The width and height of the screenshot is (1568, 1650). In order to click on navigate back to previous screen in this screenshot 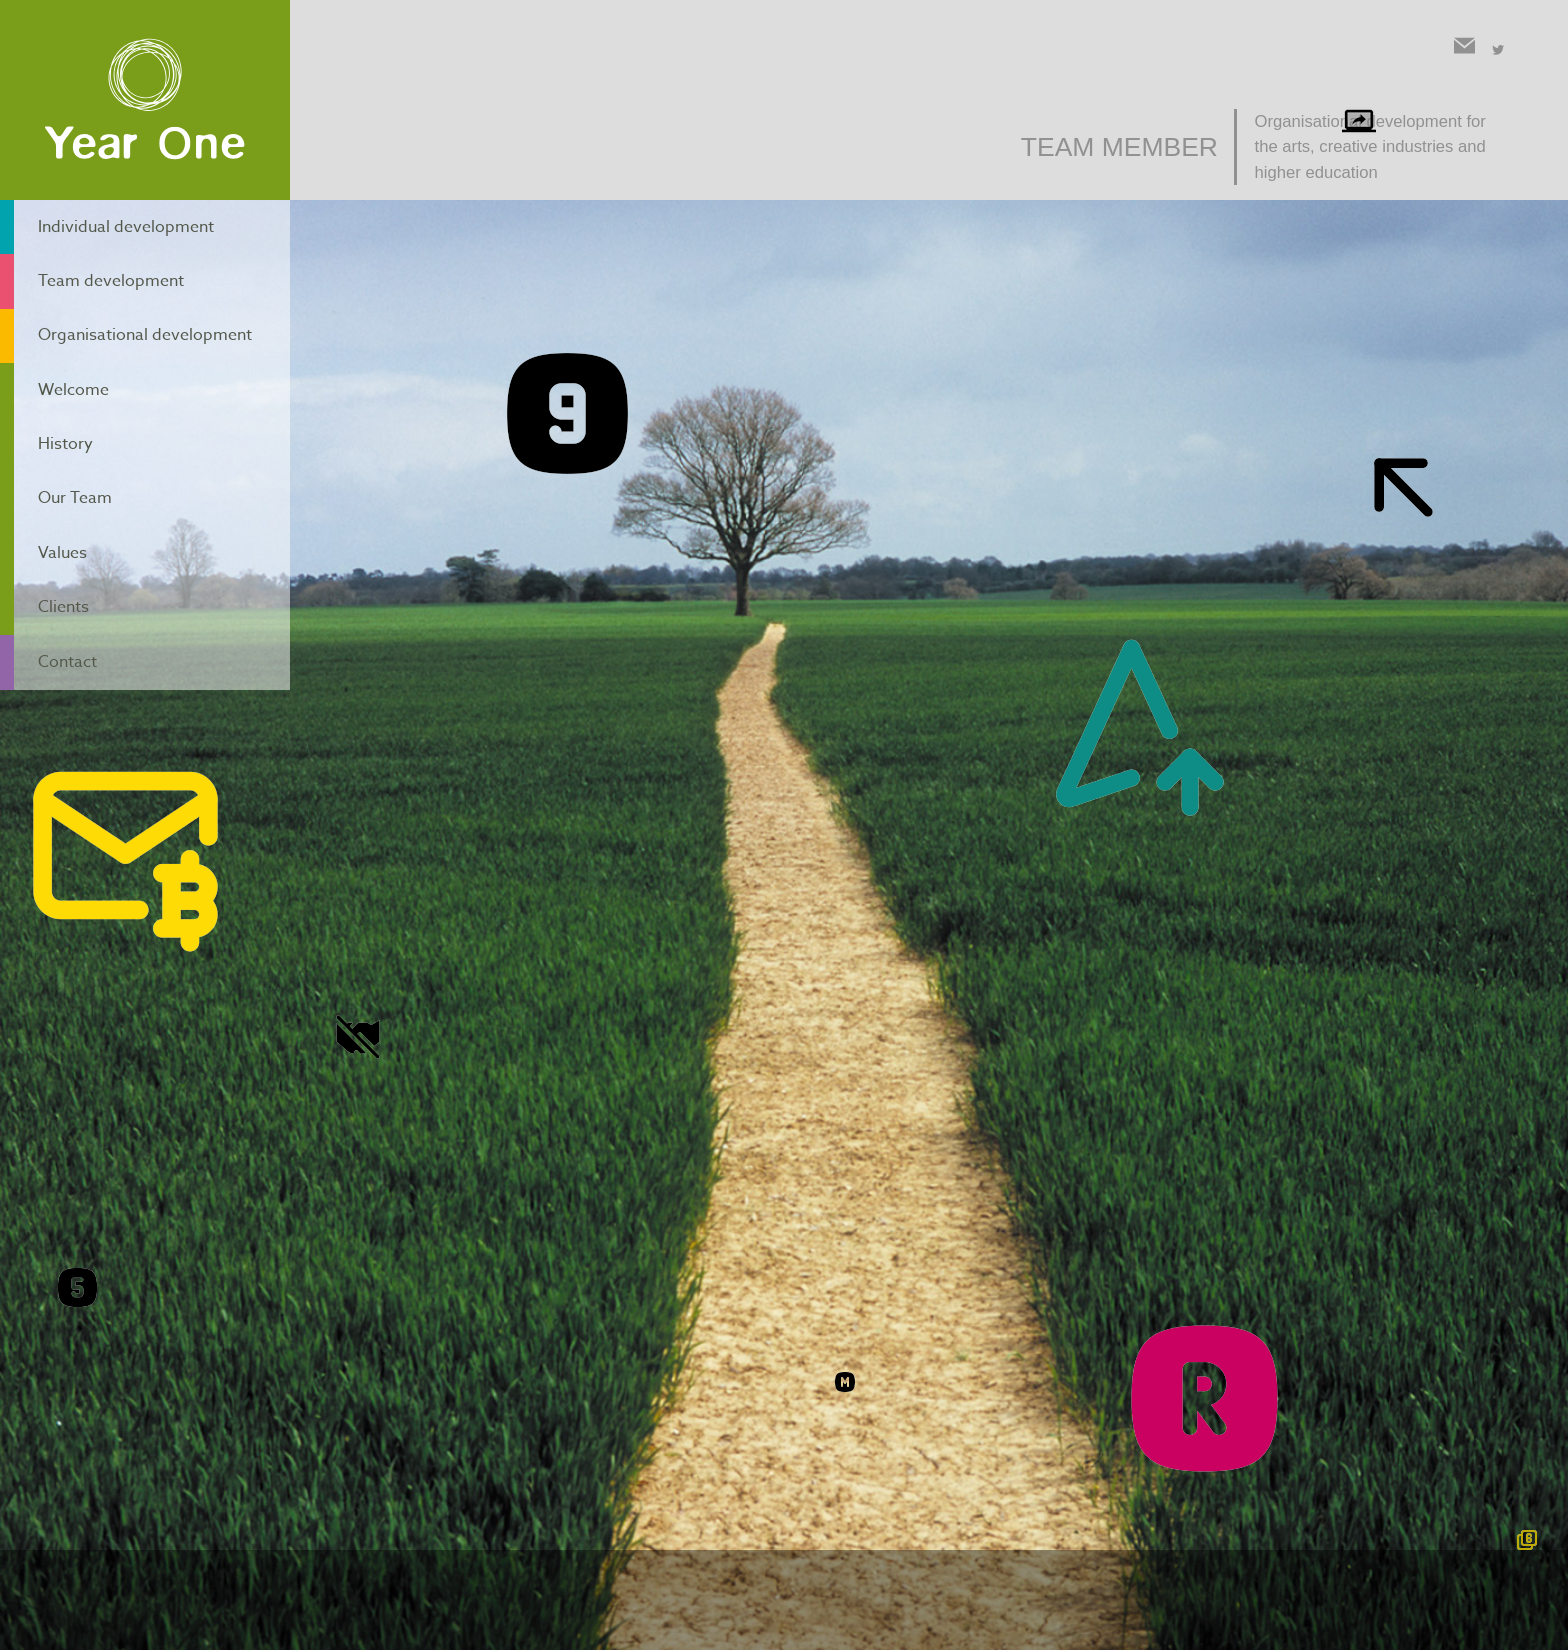, I will do `click(1403, 487)`.